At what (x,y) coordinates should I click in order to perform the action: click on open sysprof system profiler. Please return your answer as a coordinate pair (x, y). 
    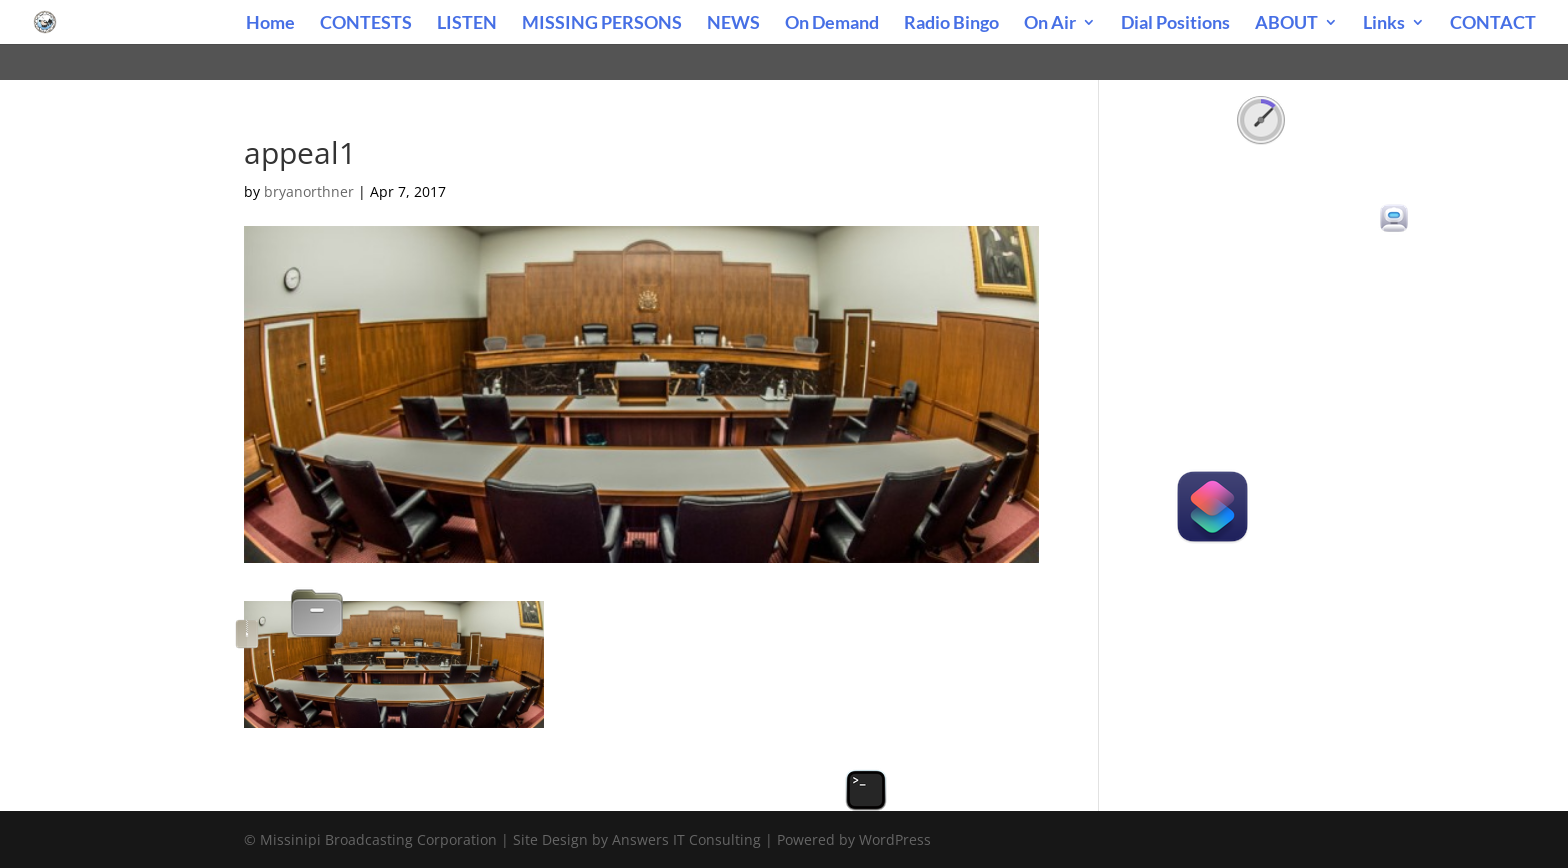
    Looking at the image, I should click on (1261, 120).